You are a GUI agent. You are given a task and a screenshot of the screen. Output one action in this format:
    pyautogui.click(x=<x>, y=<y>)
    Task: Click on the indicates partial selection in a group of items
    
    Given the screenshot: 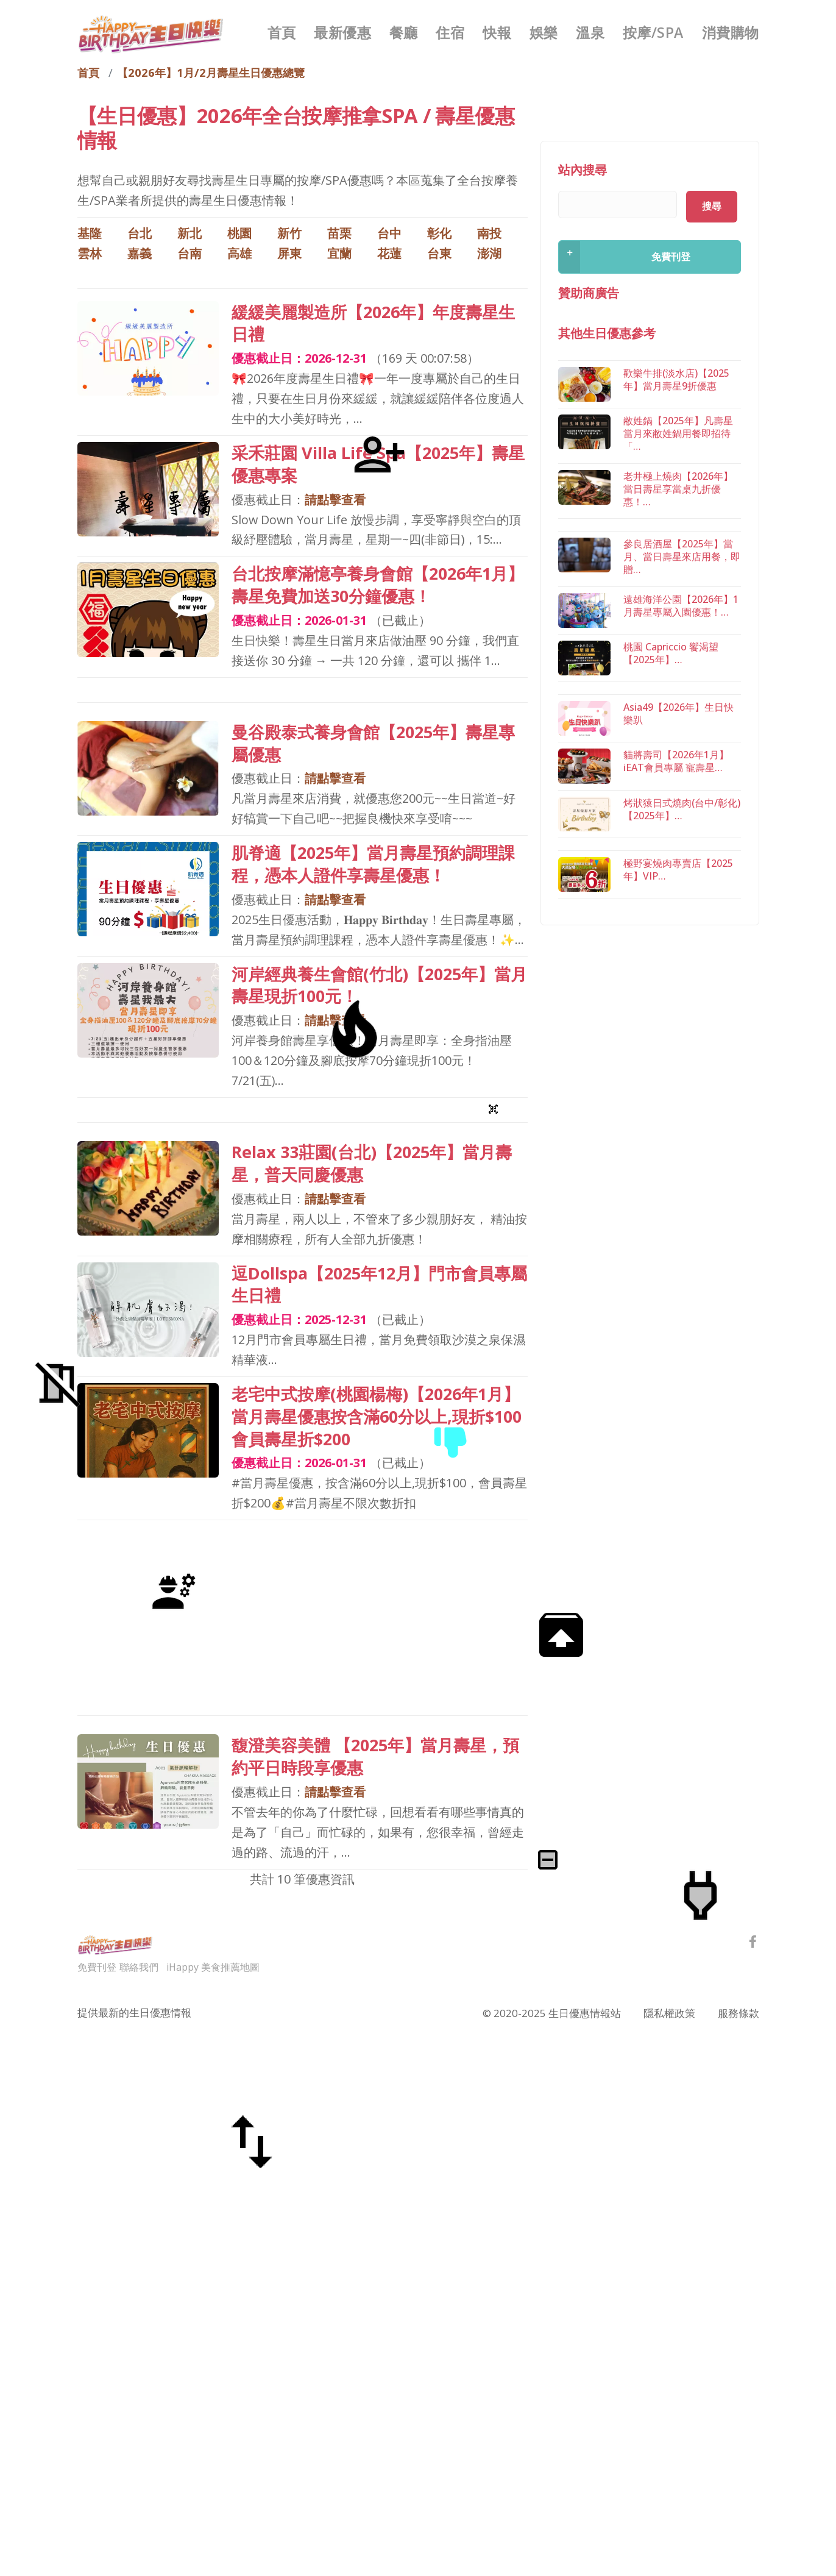 What is the action you would take?
    pyautogui.click(x=548, y=1860)
    